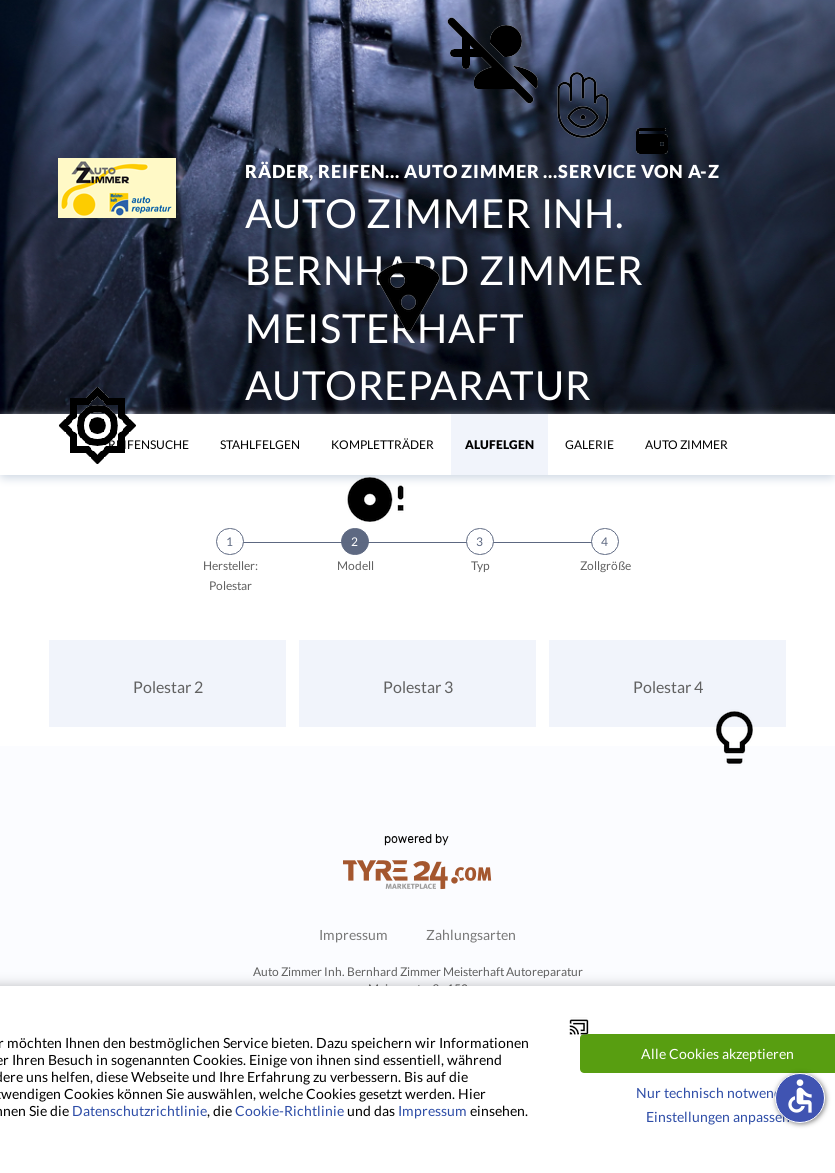  Describe the element at coordinates (734, 737) in the screenshot. I see `access tips or suggestions` at that location.